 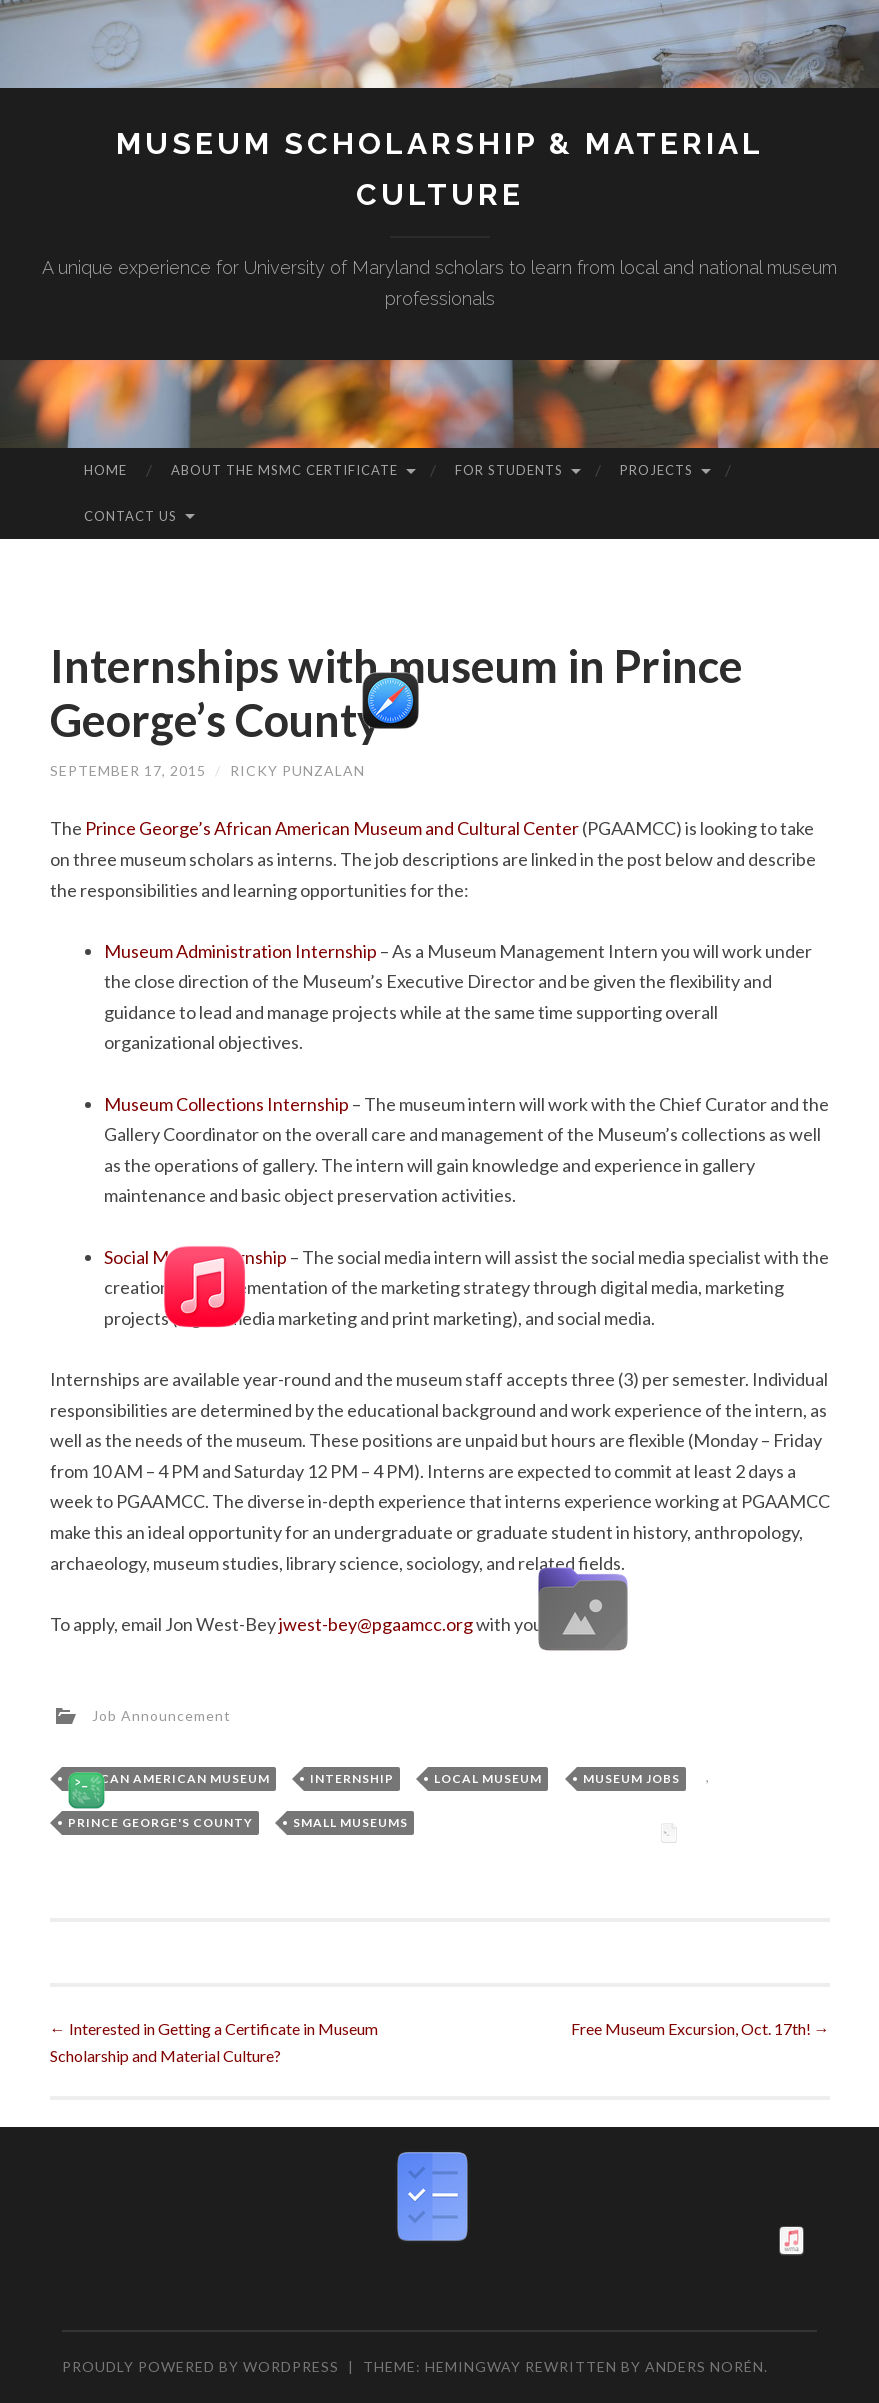 What do you see at coordinates (86, 1790) in the screenshot?
I see `open ptyxis terminal emulator` at bounding box center [86, 1790].